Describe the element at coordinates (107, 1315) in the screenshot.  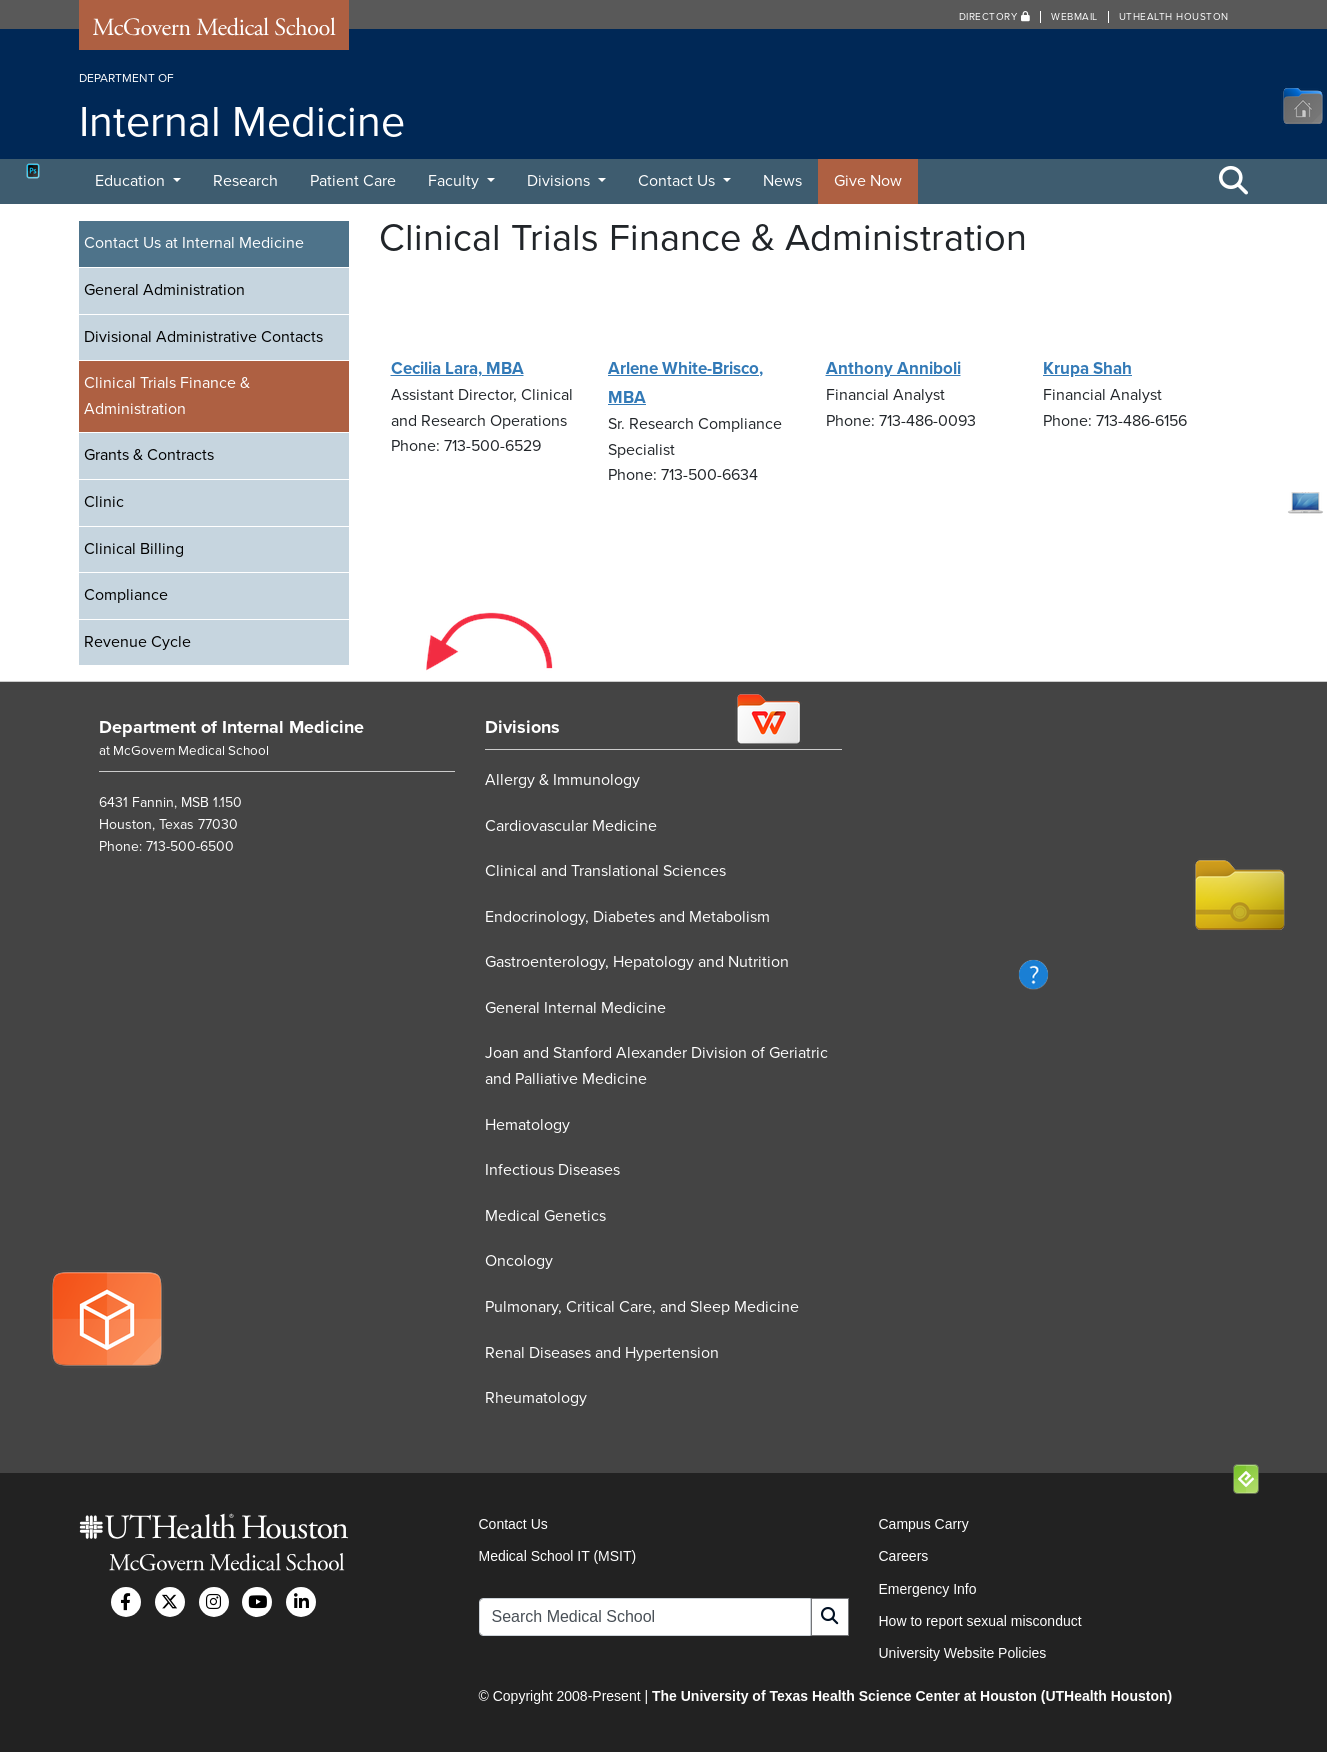
I see `open a Blender 3D project file` at that location.